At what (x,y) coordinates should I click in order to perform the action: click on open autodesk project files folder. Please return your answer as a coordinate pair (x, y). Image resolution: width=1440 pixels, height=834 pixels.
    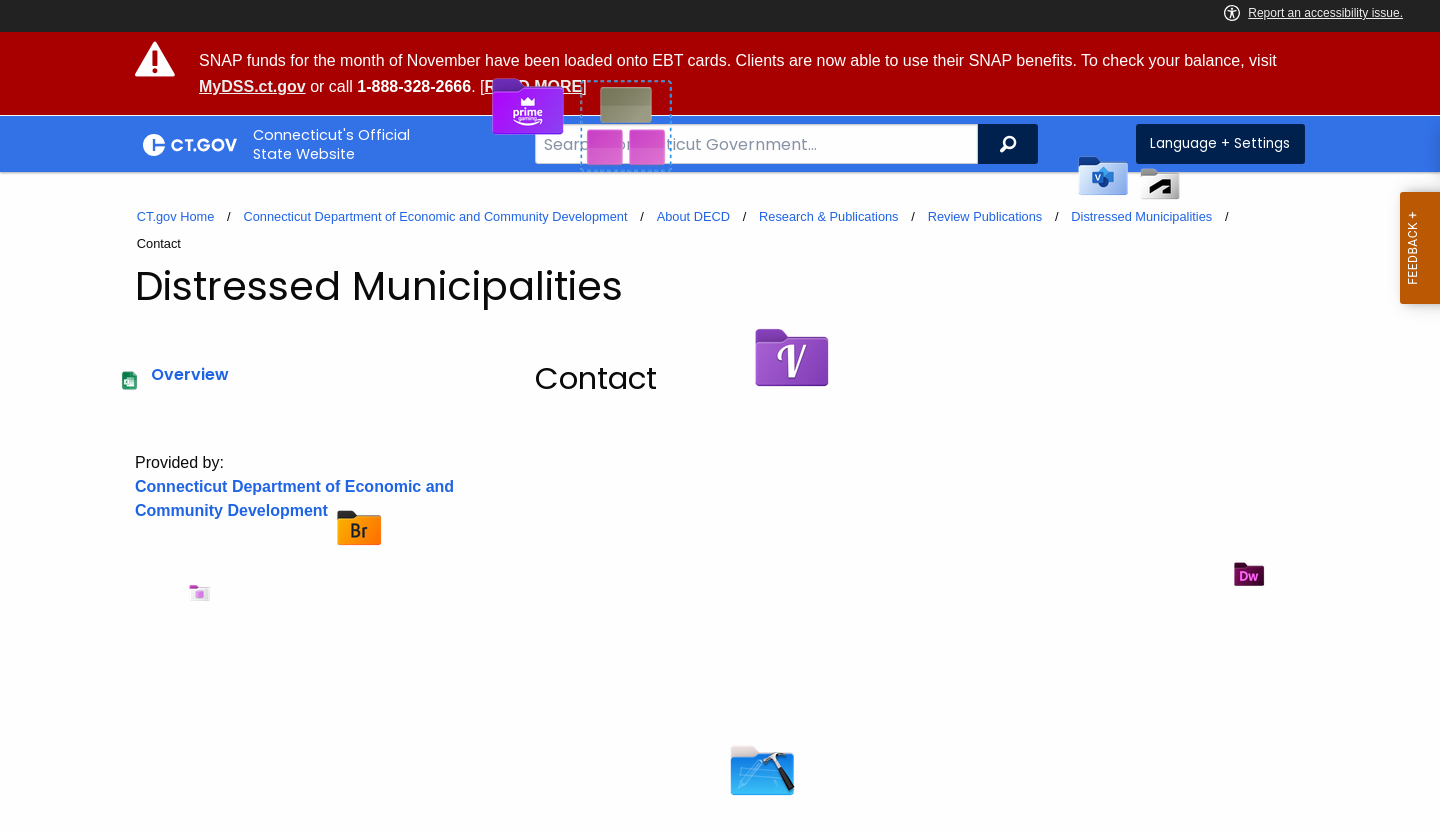
    Looking at the image, I should click on (1160, 185).